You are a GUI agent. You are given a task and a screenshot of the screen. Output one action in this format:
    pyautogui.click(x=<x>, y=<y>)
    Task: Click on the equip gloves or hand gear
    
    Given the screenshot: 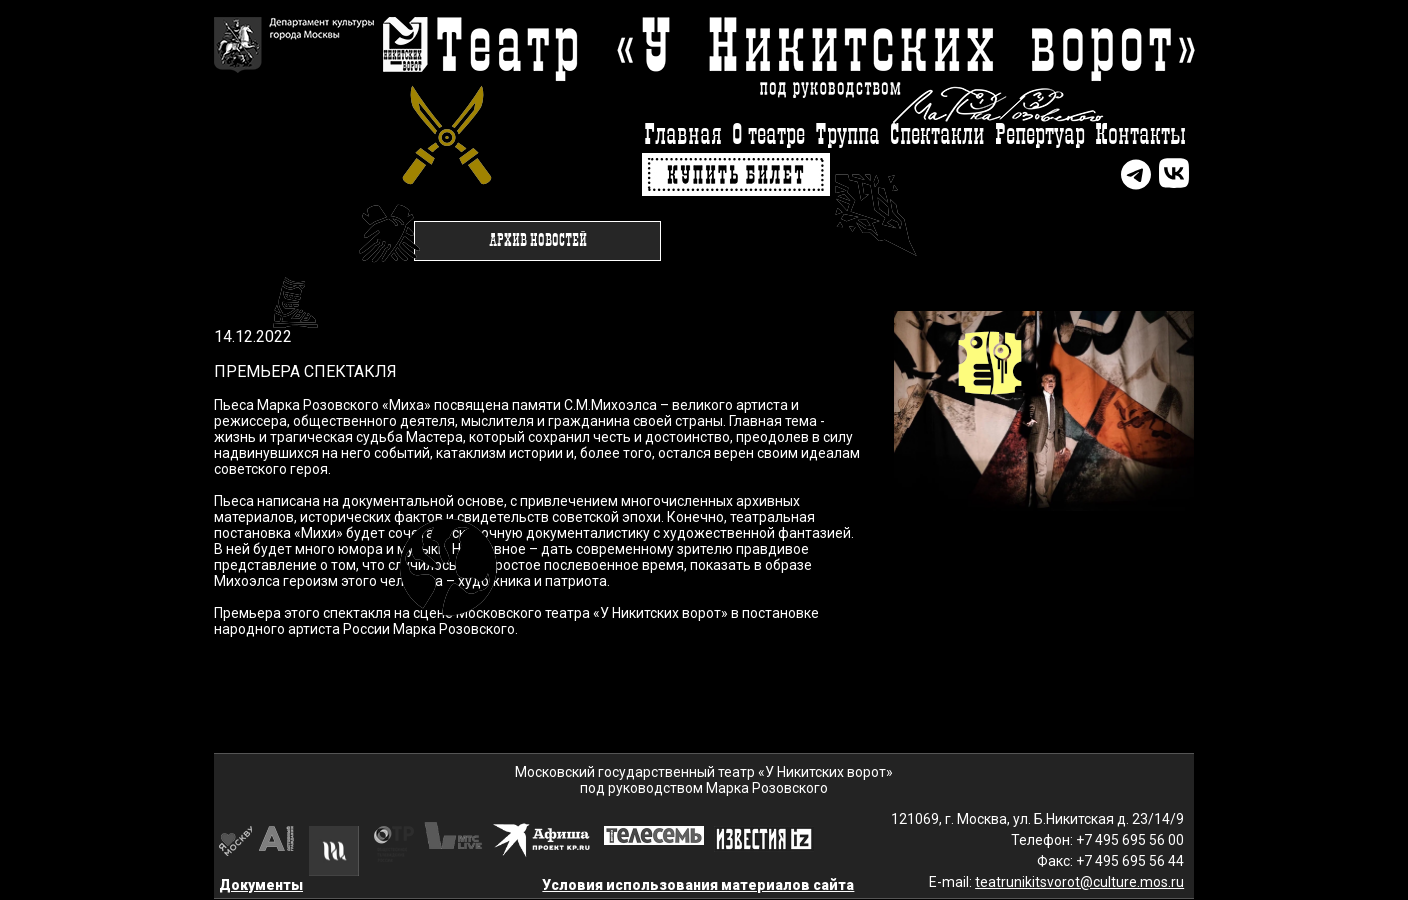 What is the action you would take?
    pyautogui.click(x=389, y=233)
    